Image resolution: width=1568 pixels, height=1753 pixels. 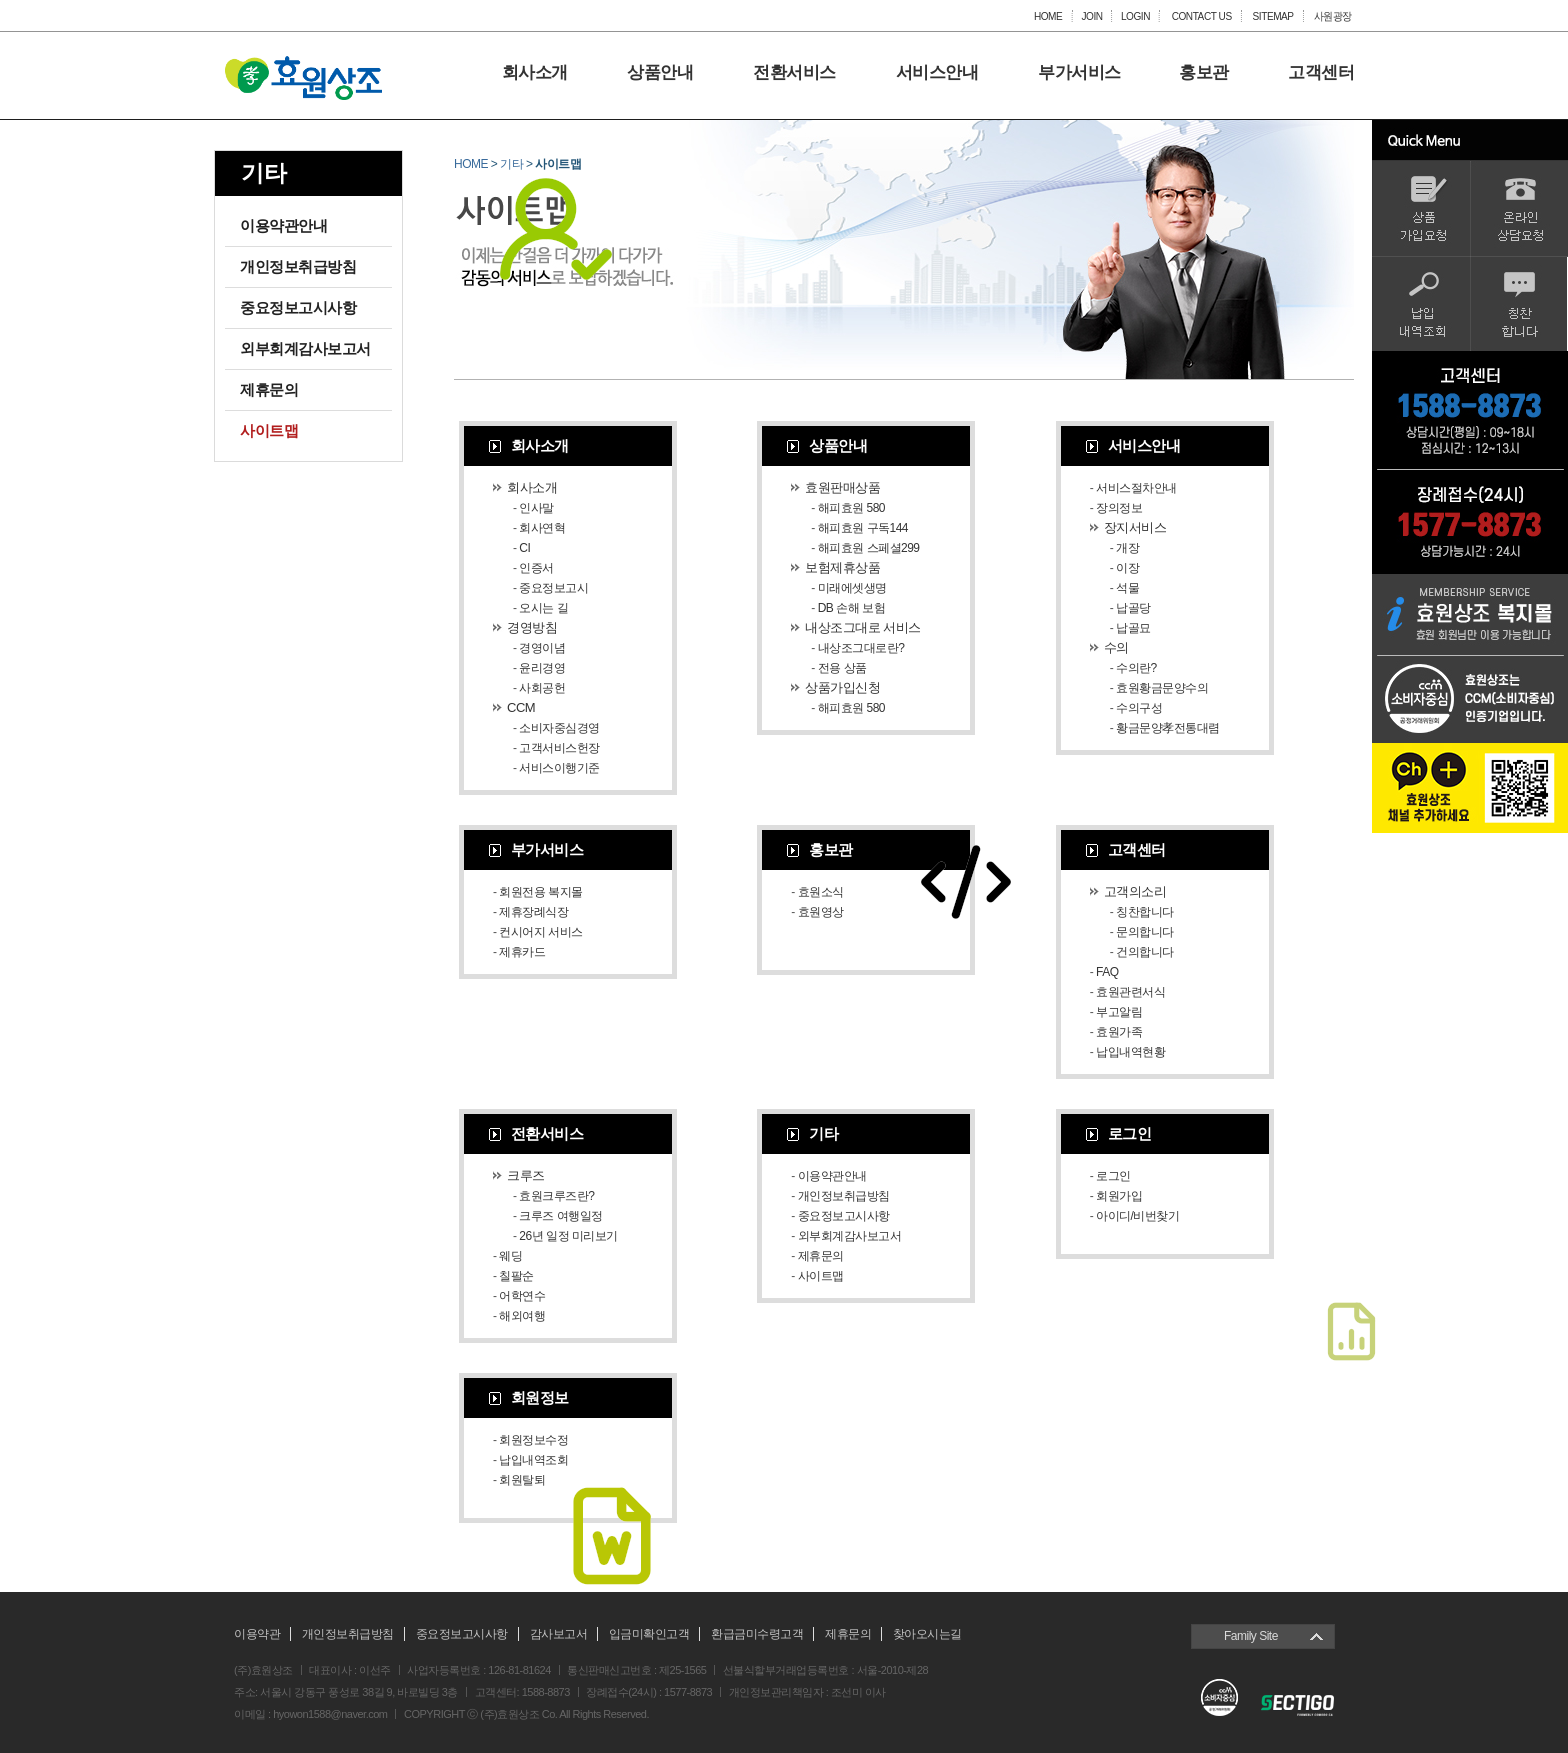 I want to click on verify or approve a user account, so click(x=556, y=229).